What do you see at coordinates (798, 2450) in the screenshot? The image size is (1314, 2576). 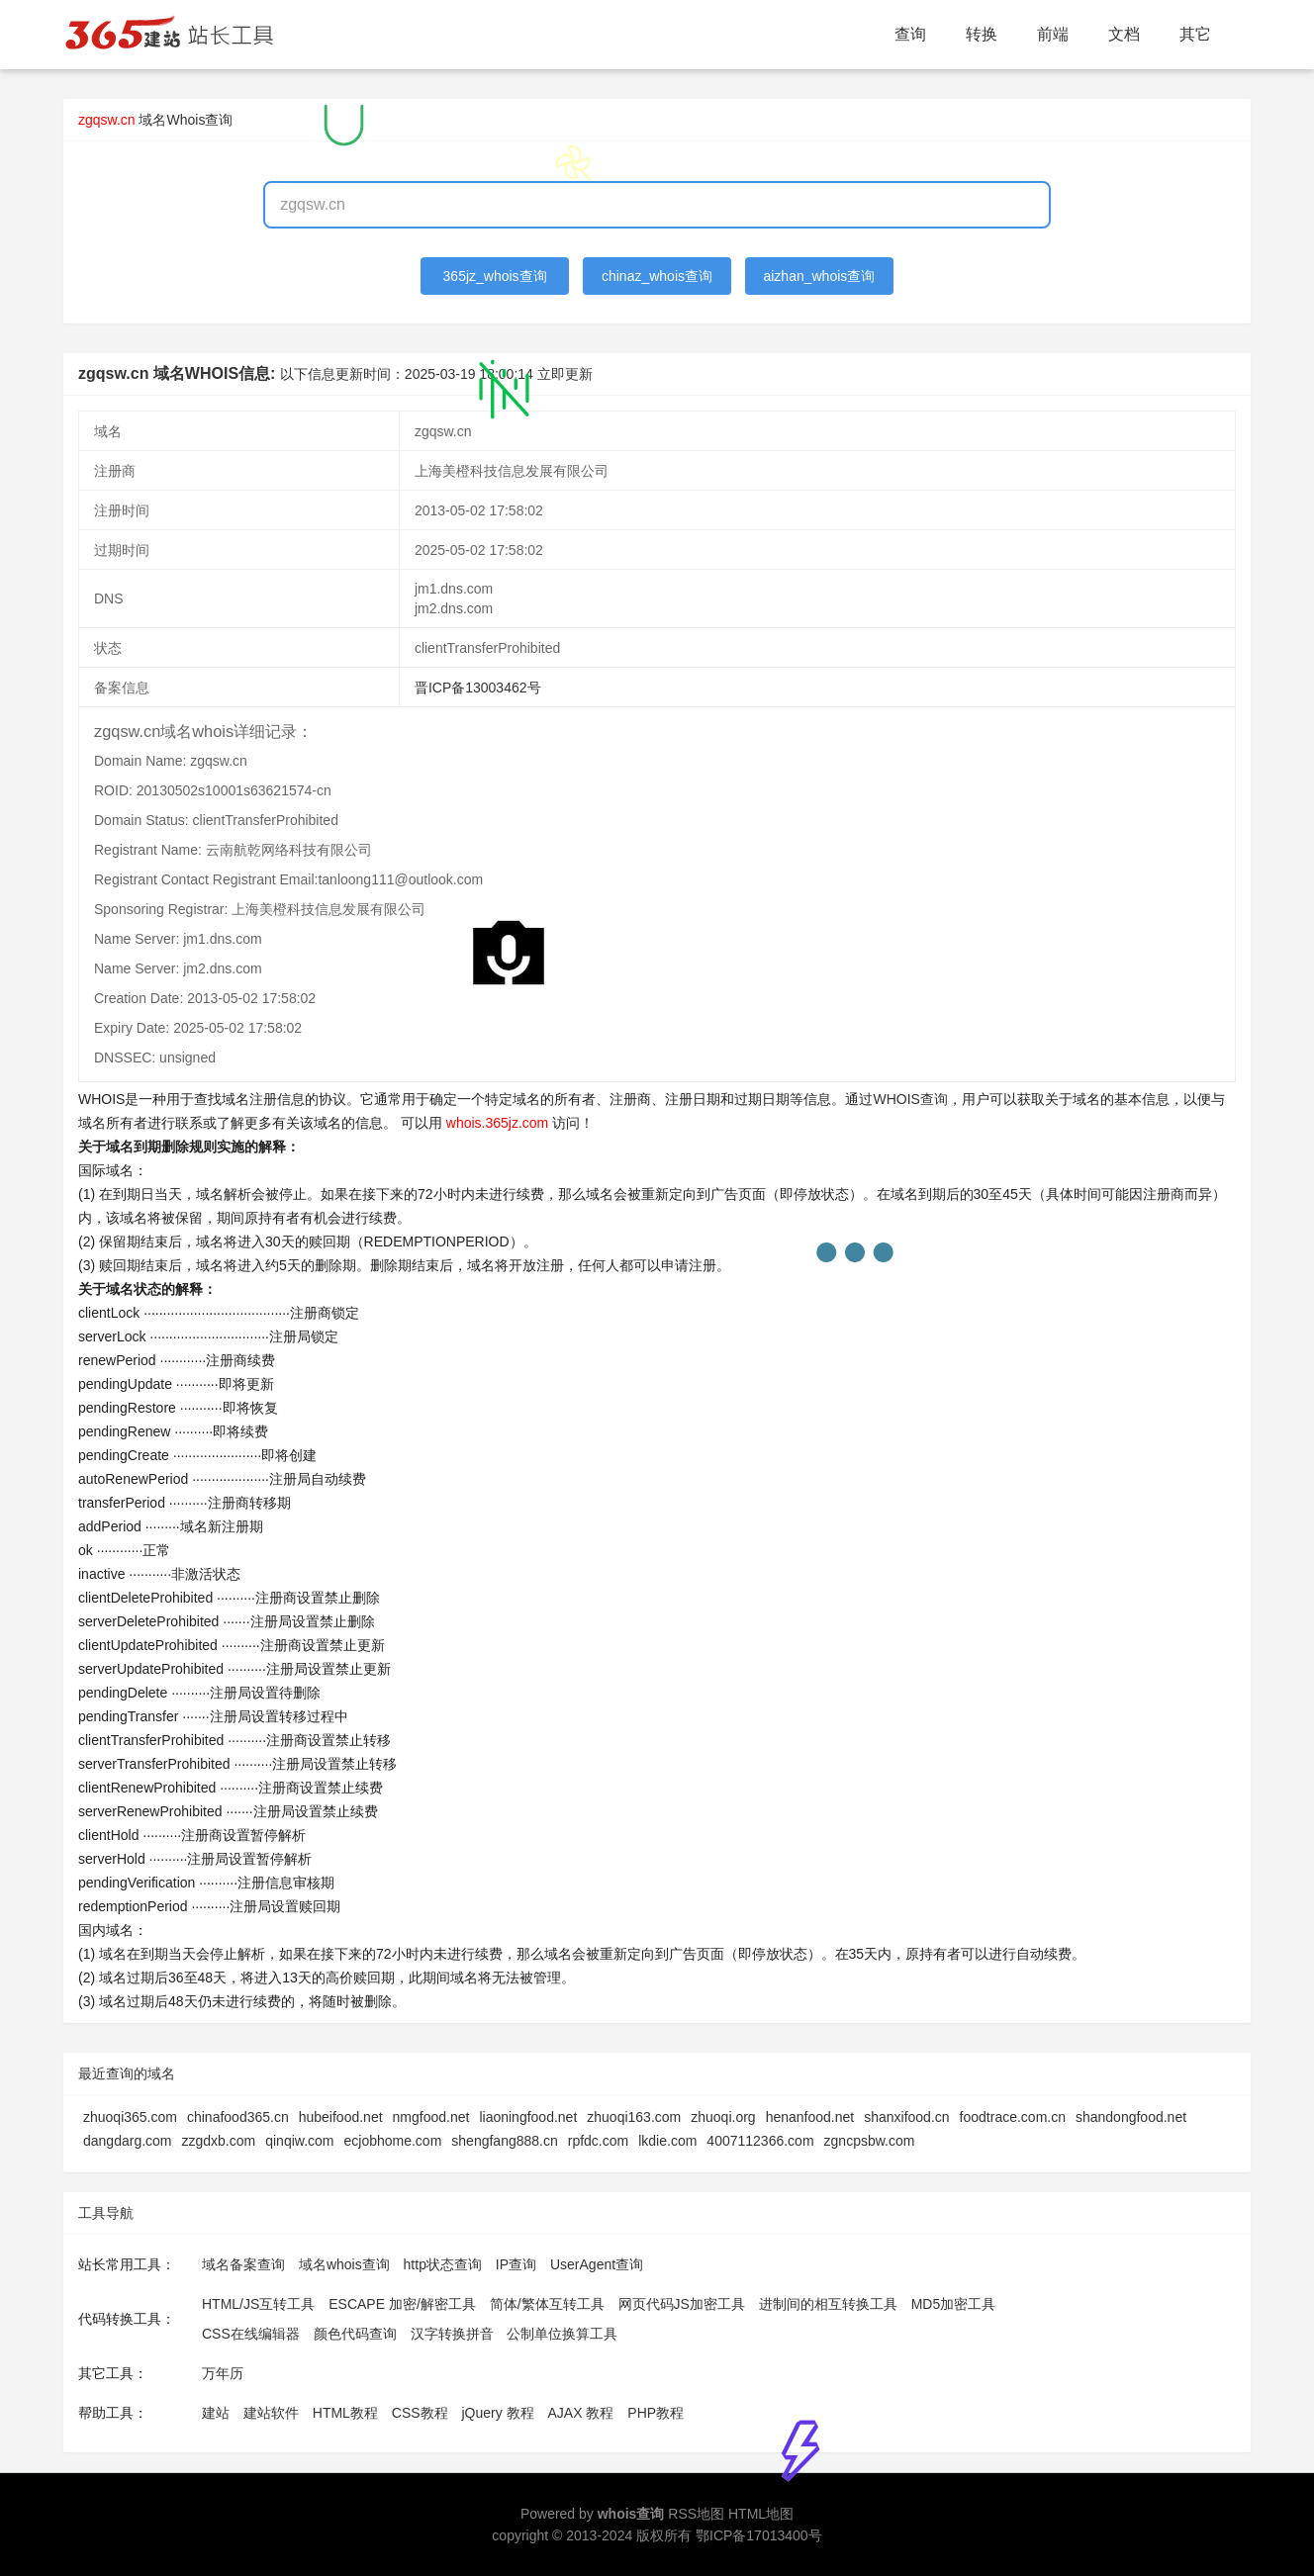 I see `indicates an event or event handler in code` at bounding box center [798, 2450].